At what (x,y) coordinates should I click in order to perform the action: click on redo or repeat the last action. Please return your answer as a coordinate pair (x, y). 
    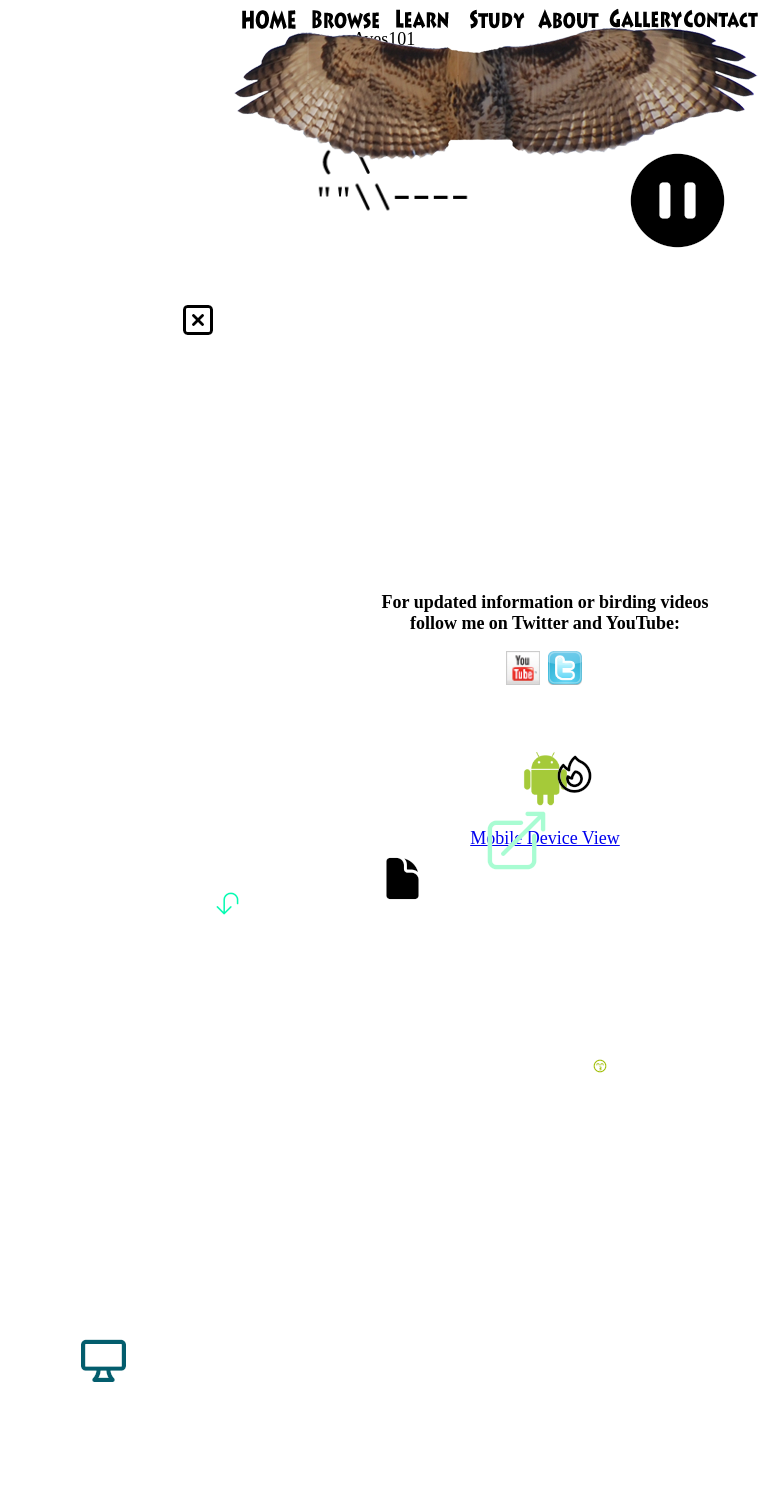
    Looking at the image, I should click on (227, 903).